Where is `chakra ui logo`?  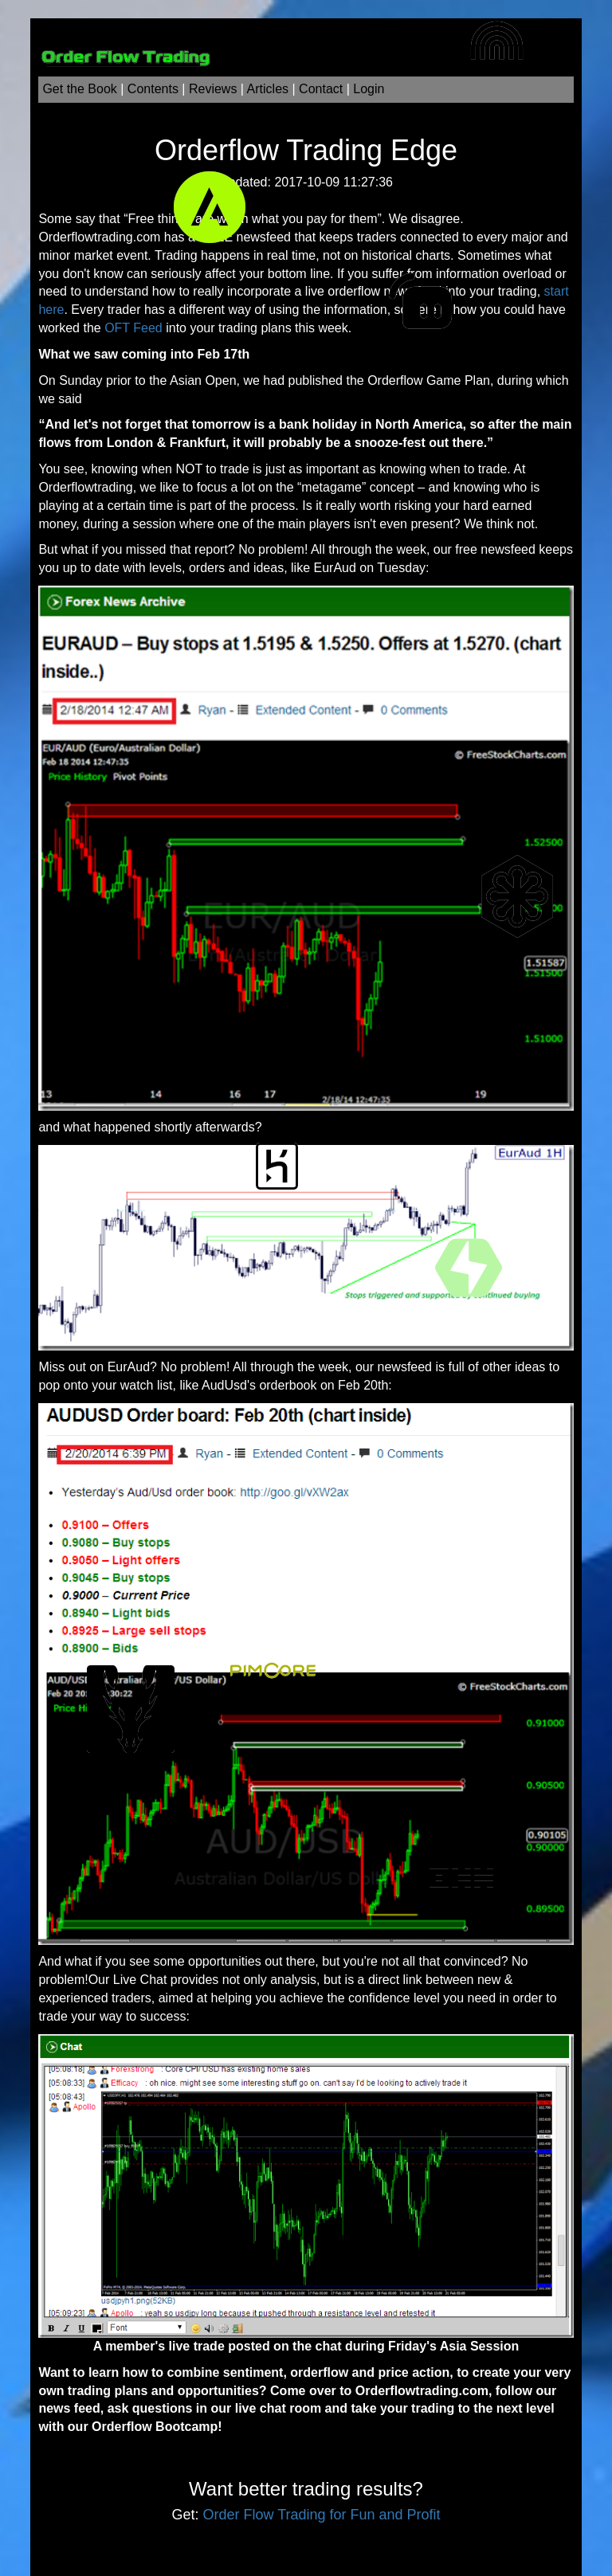
chakra ui logo is located at coordinates (469, 1268).